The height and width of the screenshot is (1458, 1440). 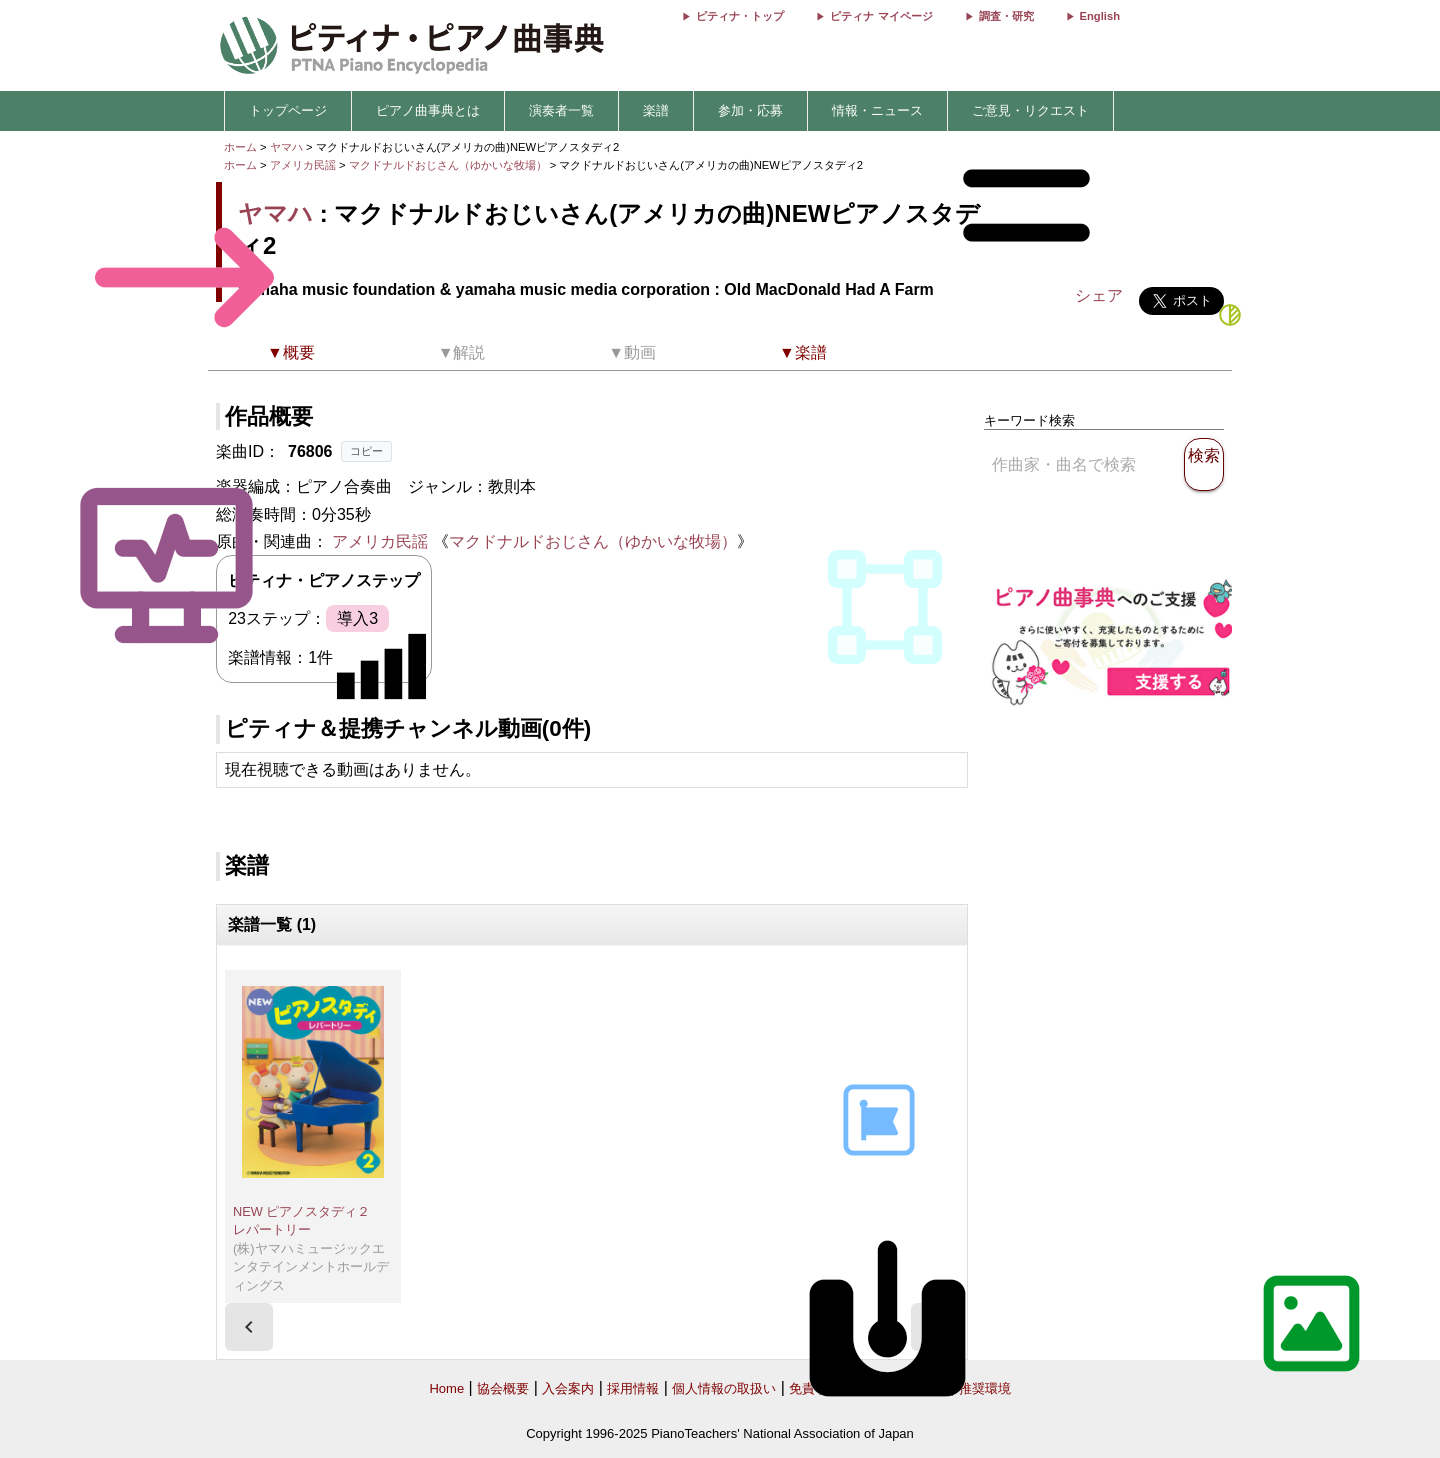 What do you see at coordinates (885, 607) in the screenshot?
I see `adjust selection boundaries` at bounding box center [885, 607].